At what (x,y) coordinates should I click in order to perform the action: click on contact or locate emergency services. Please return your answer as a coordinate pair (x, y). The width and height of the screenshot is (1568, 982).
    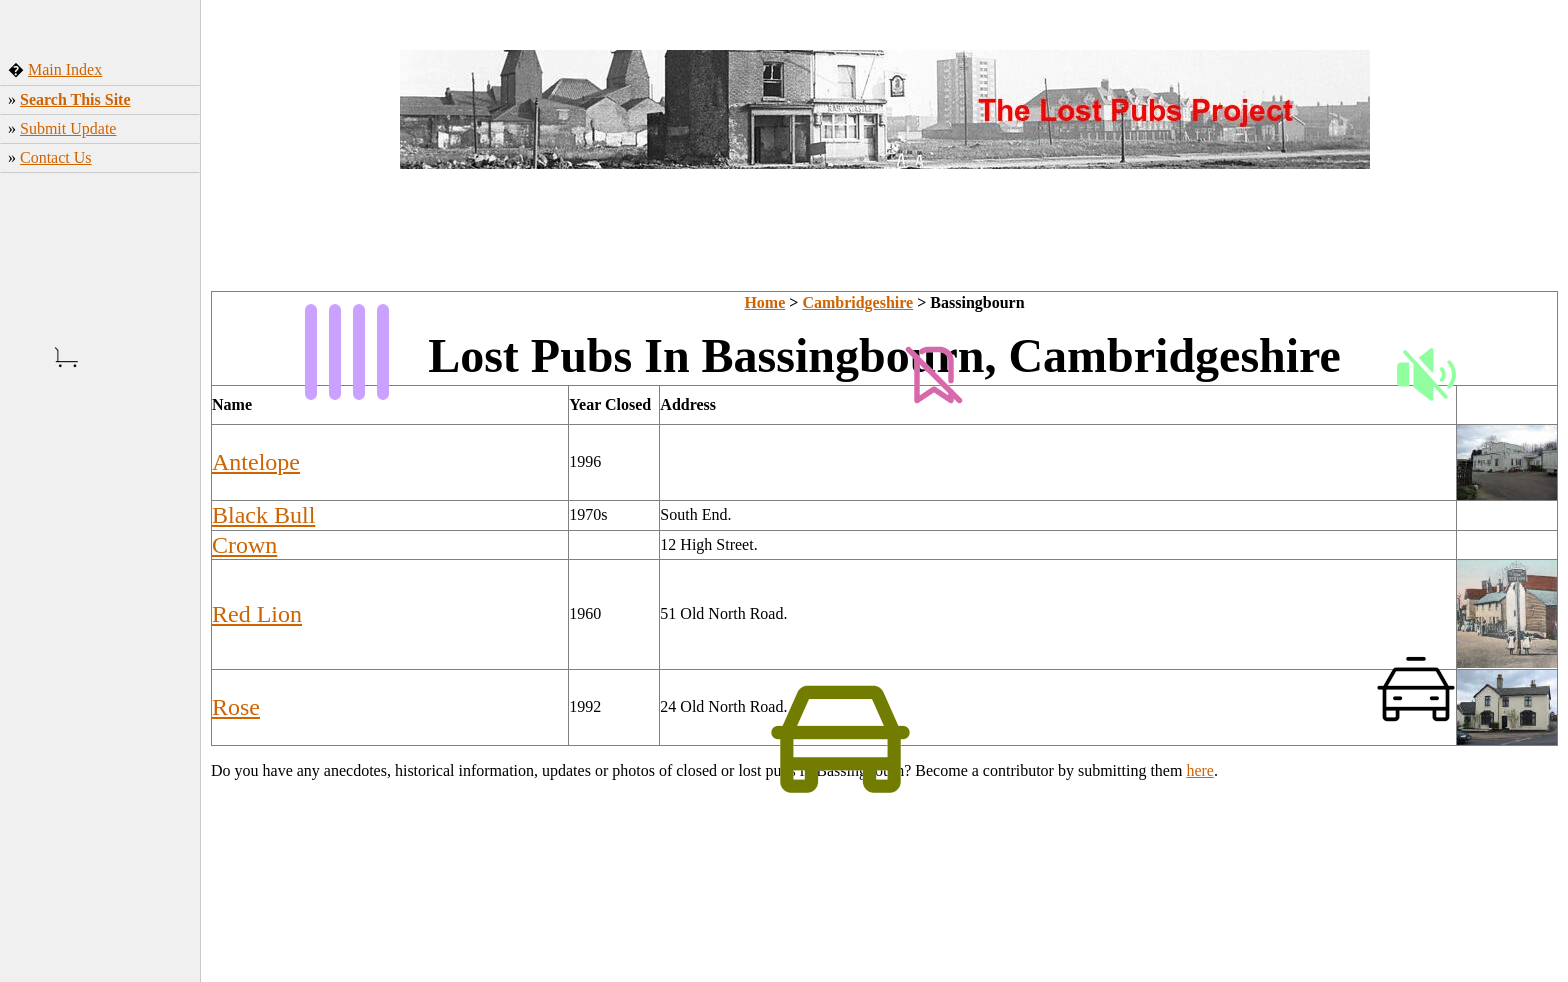
    Looking at the image, I should click on (1416, 693).